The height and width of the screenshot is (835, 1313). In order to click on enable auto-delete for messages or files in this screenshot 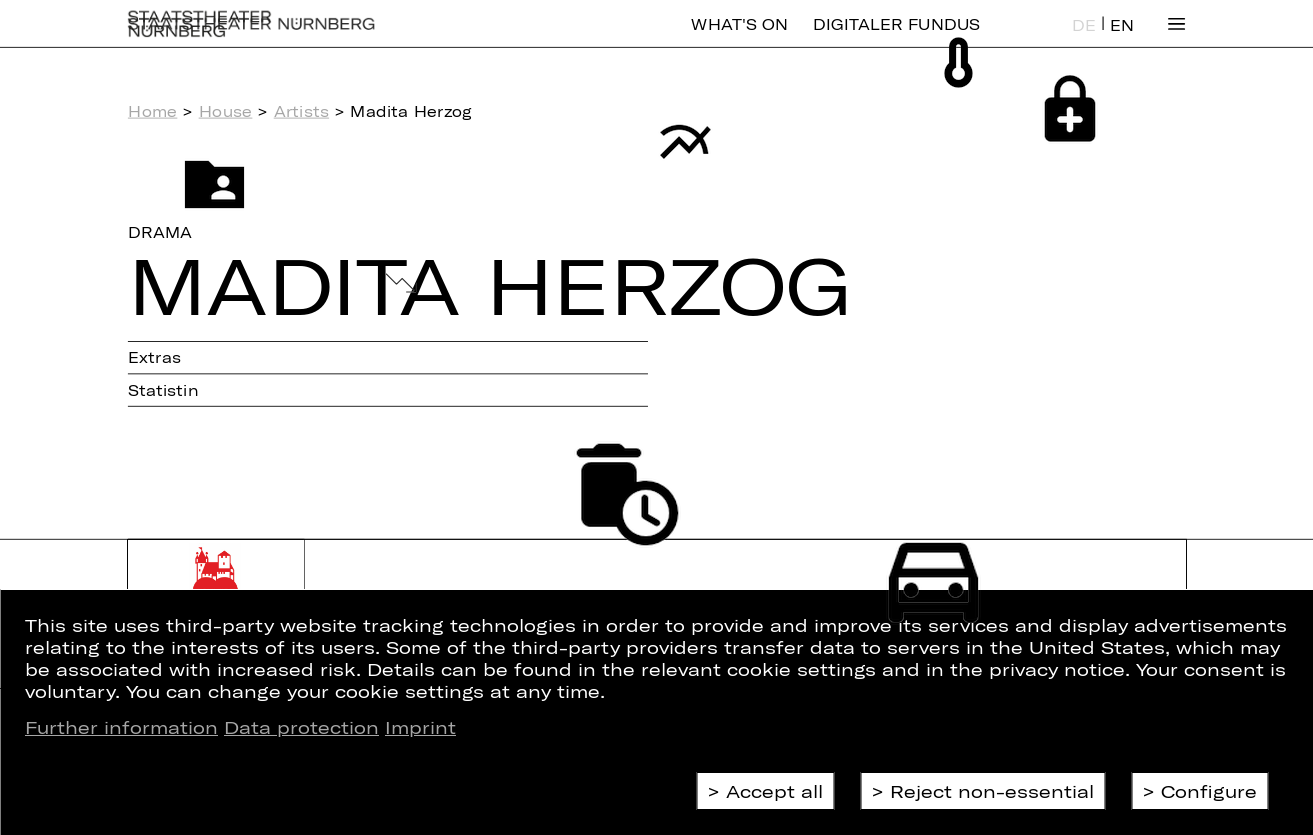, I will do `click(627, 494)`.